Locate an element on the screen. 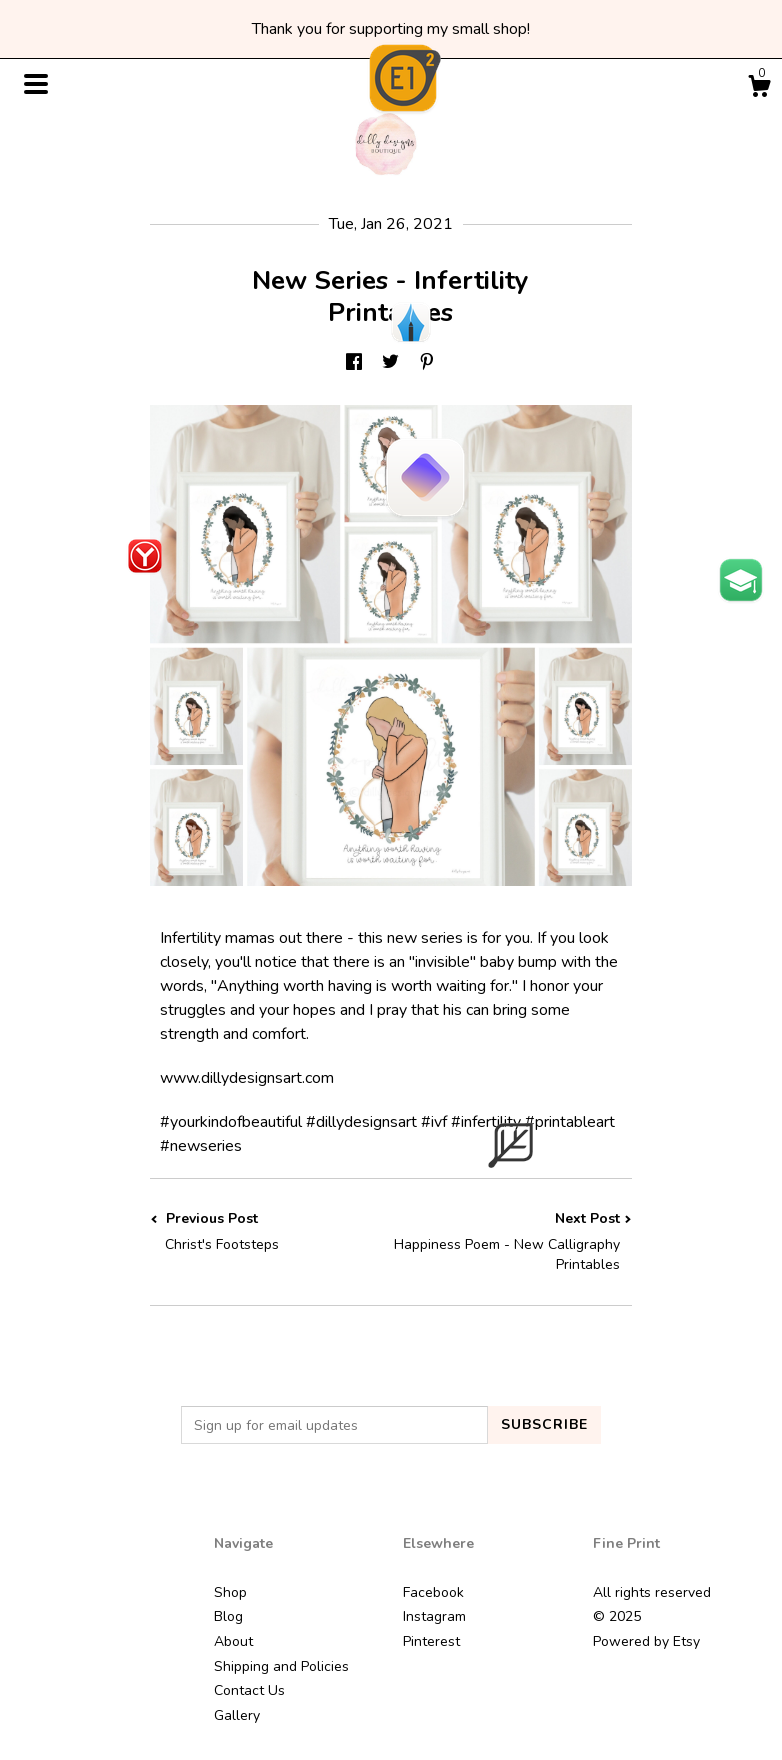 Image resolution: width=782 pixels, height=1760 pixels. open proton pass password manager is located at coordinates (425, 477).